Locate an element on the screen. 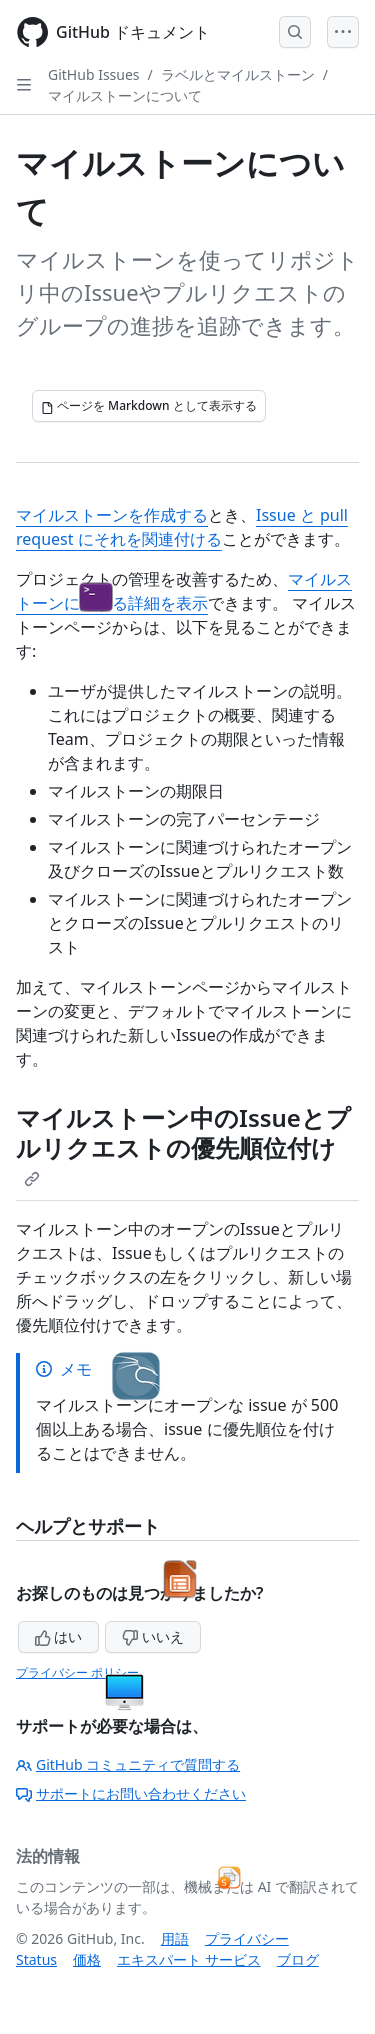  open terminal with root/administrator privileges is located at coordinates (96, 597).